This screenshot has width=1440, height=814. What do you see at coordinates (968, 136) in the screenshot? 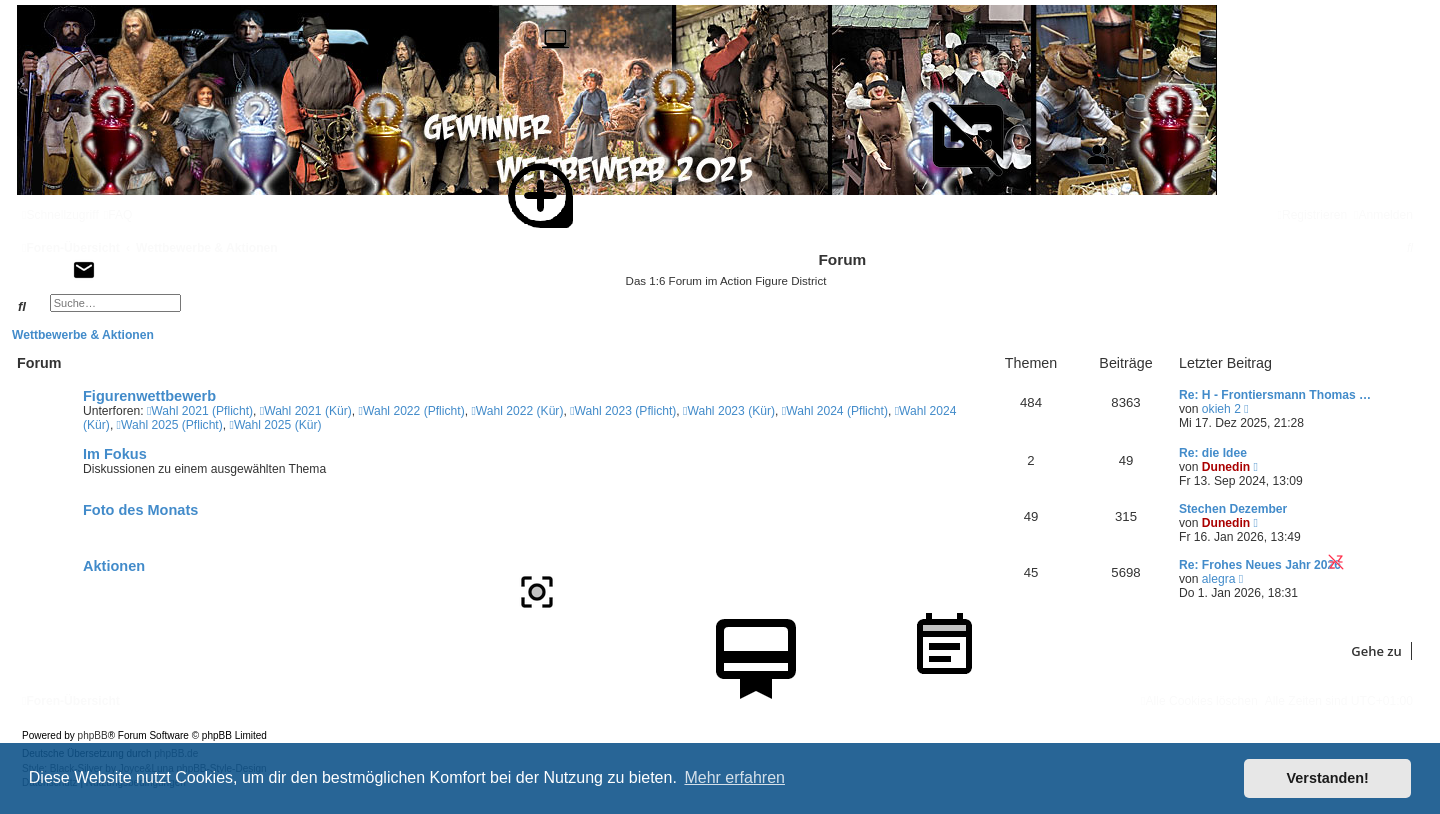
I see `closed captions are disabled` at bounding box center [968, 136].